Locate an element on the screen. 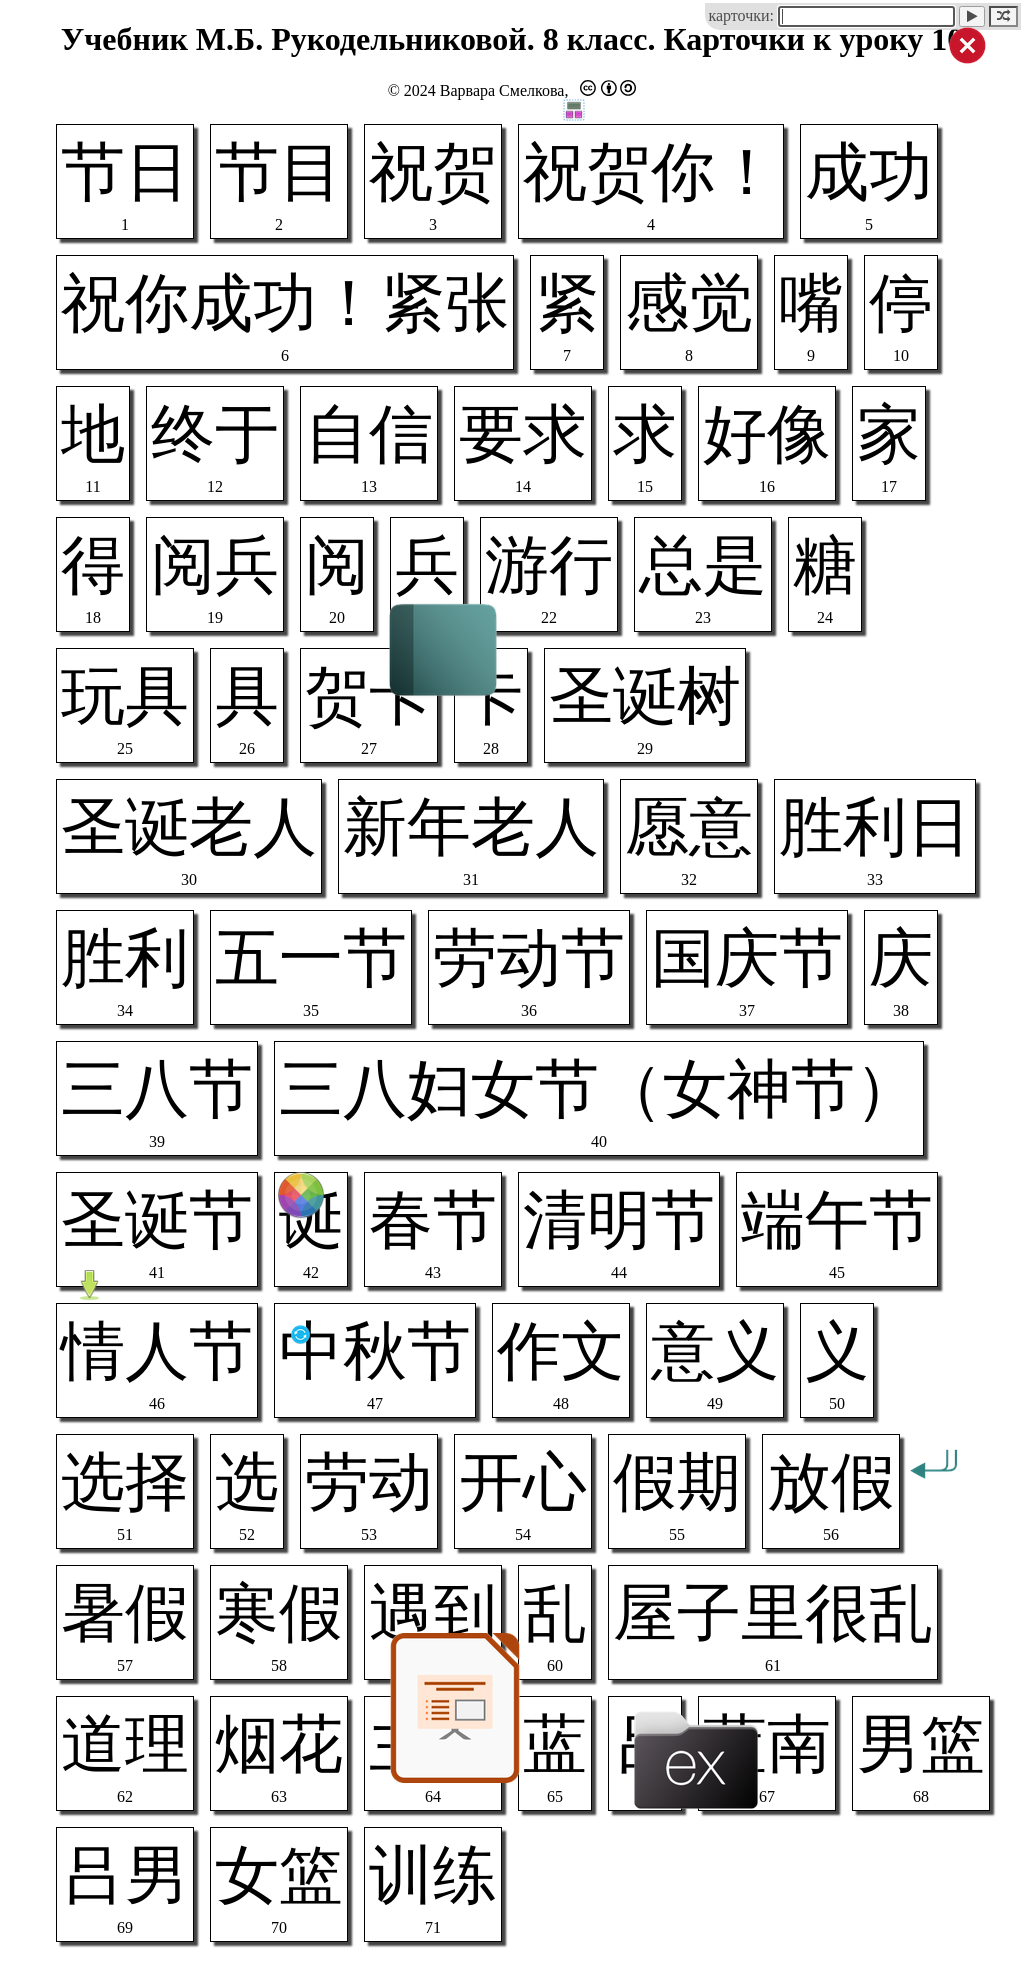 This screenshot has height=1966, width=1024. reply to all recipients of an email is located at coordinates (933, 1464).